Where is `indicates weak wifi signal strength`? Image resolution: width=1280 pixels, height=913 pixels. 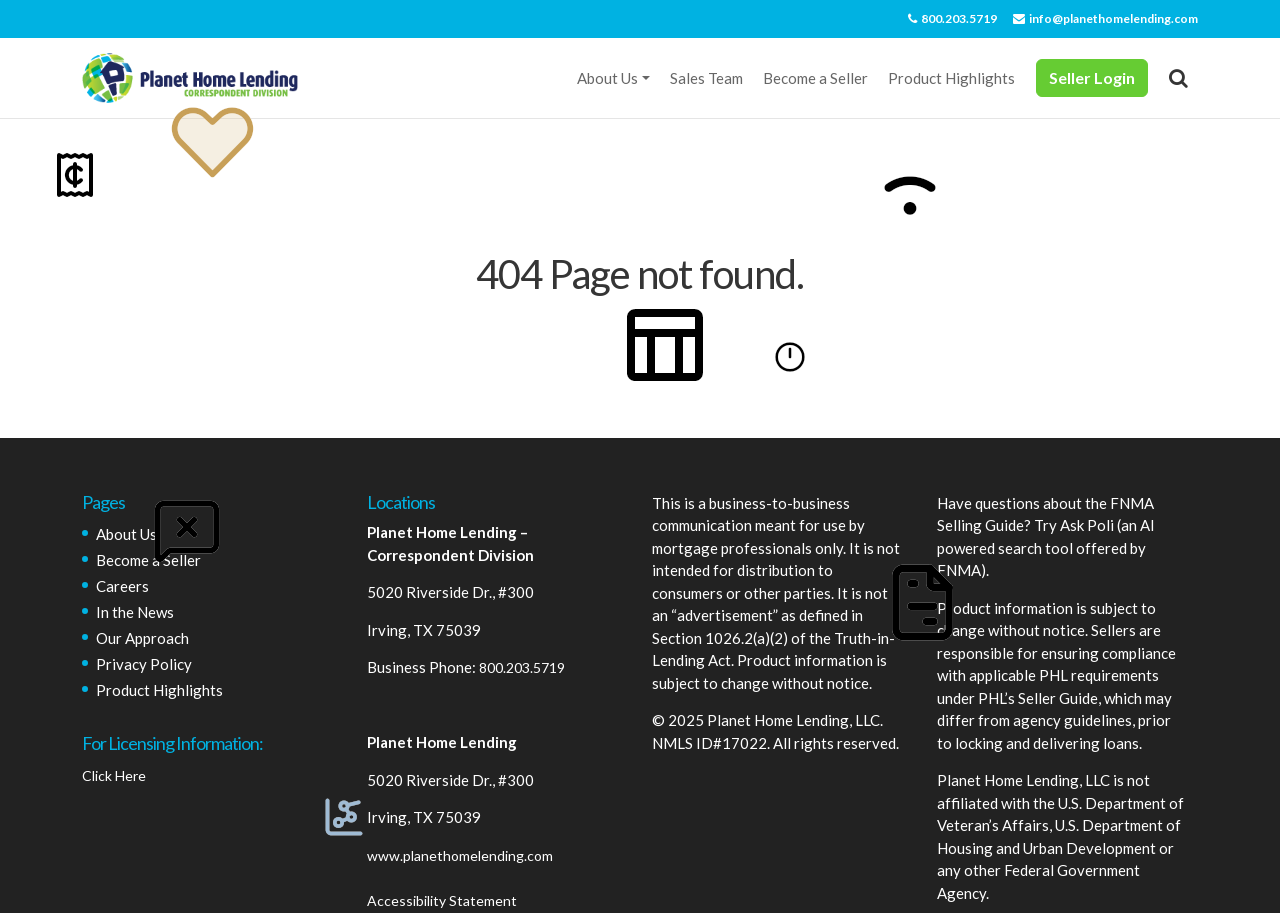
indicates weak wifi signal strength is located at coordinates (910, 168).